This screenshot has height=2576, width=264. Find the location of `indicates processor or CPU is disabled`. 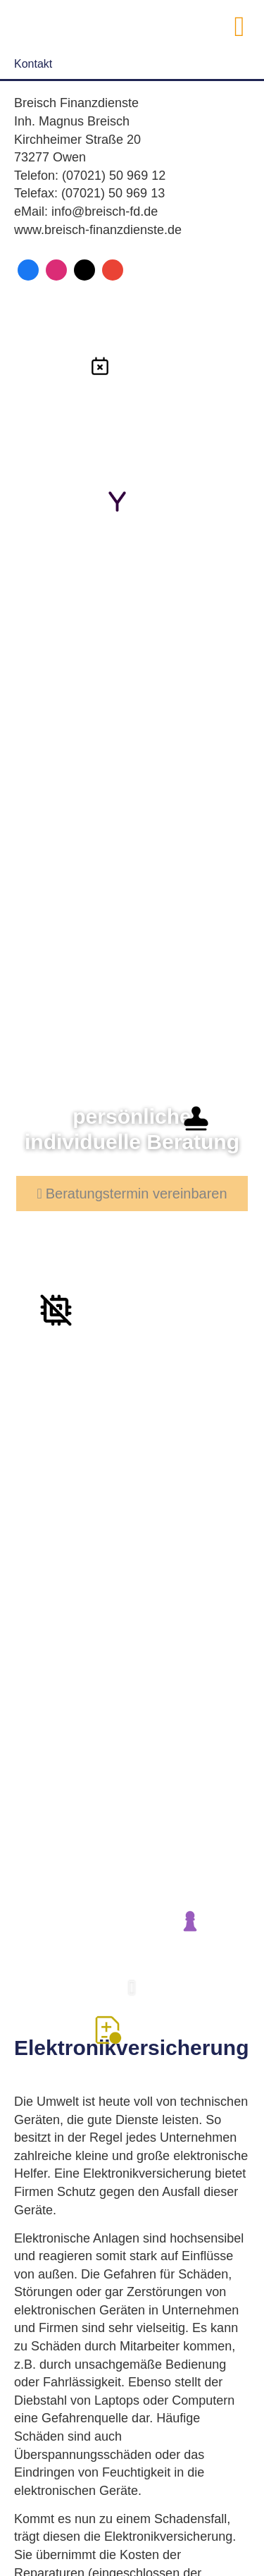

indicates processor or CPU is disabled is located at coordinates (56, 1310).